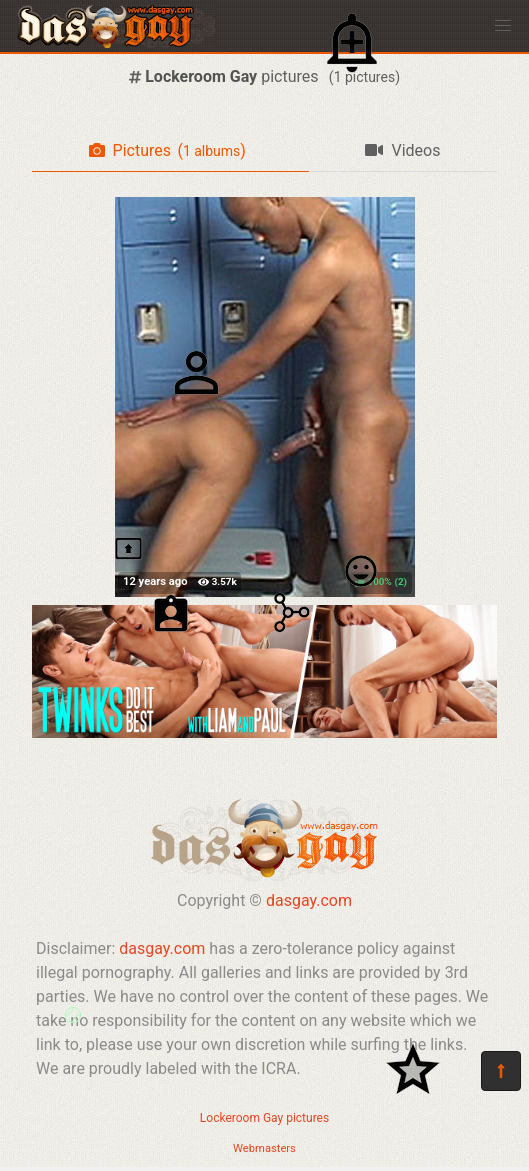 Image resolution: width=529 pixels, height=1171 pixels. What do you see at coordinates (128, 548) in the screenshot?
I see `start screen sharing or presentation mode` at bounding box center [128, 548].